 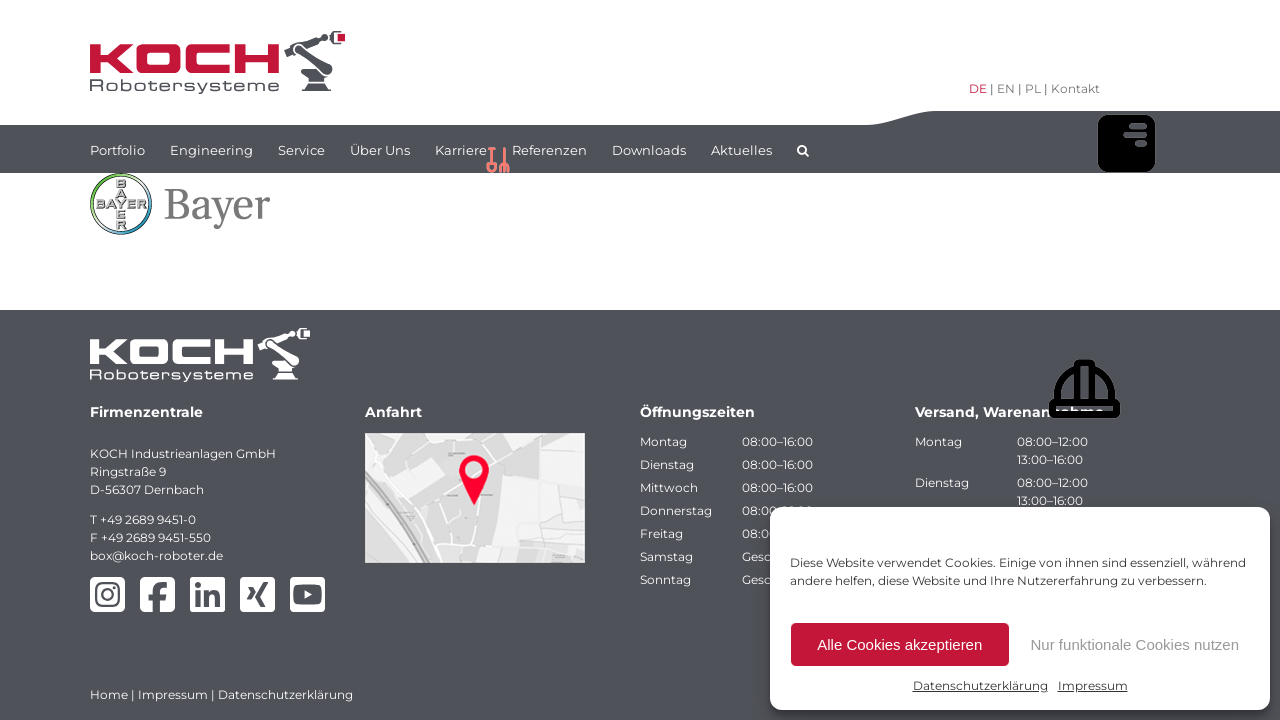 What do you see at coordinates (1084, 392) in the screenshot?
I see `access construction or work site settings` at bounding box center [1084, 392].